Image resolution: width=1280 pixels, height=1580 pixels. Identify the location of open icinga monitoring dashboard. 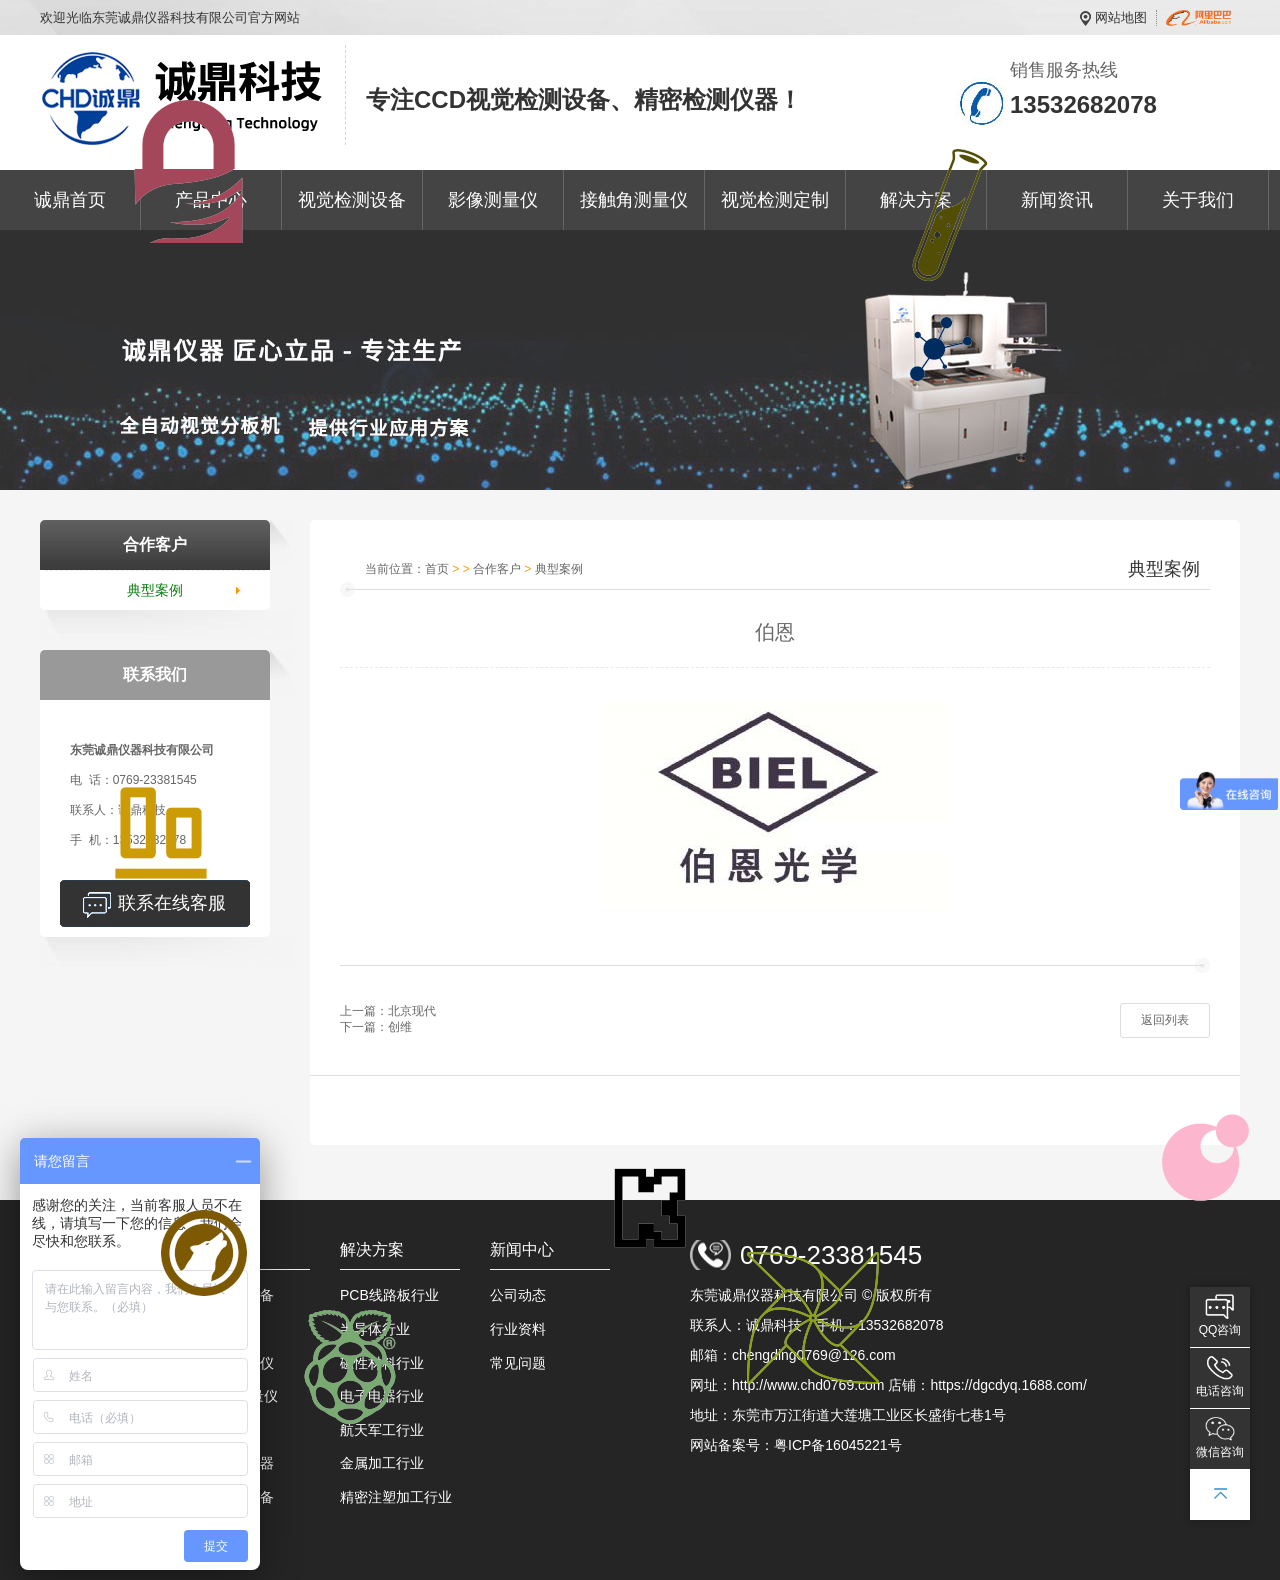
(941, 349).